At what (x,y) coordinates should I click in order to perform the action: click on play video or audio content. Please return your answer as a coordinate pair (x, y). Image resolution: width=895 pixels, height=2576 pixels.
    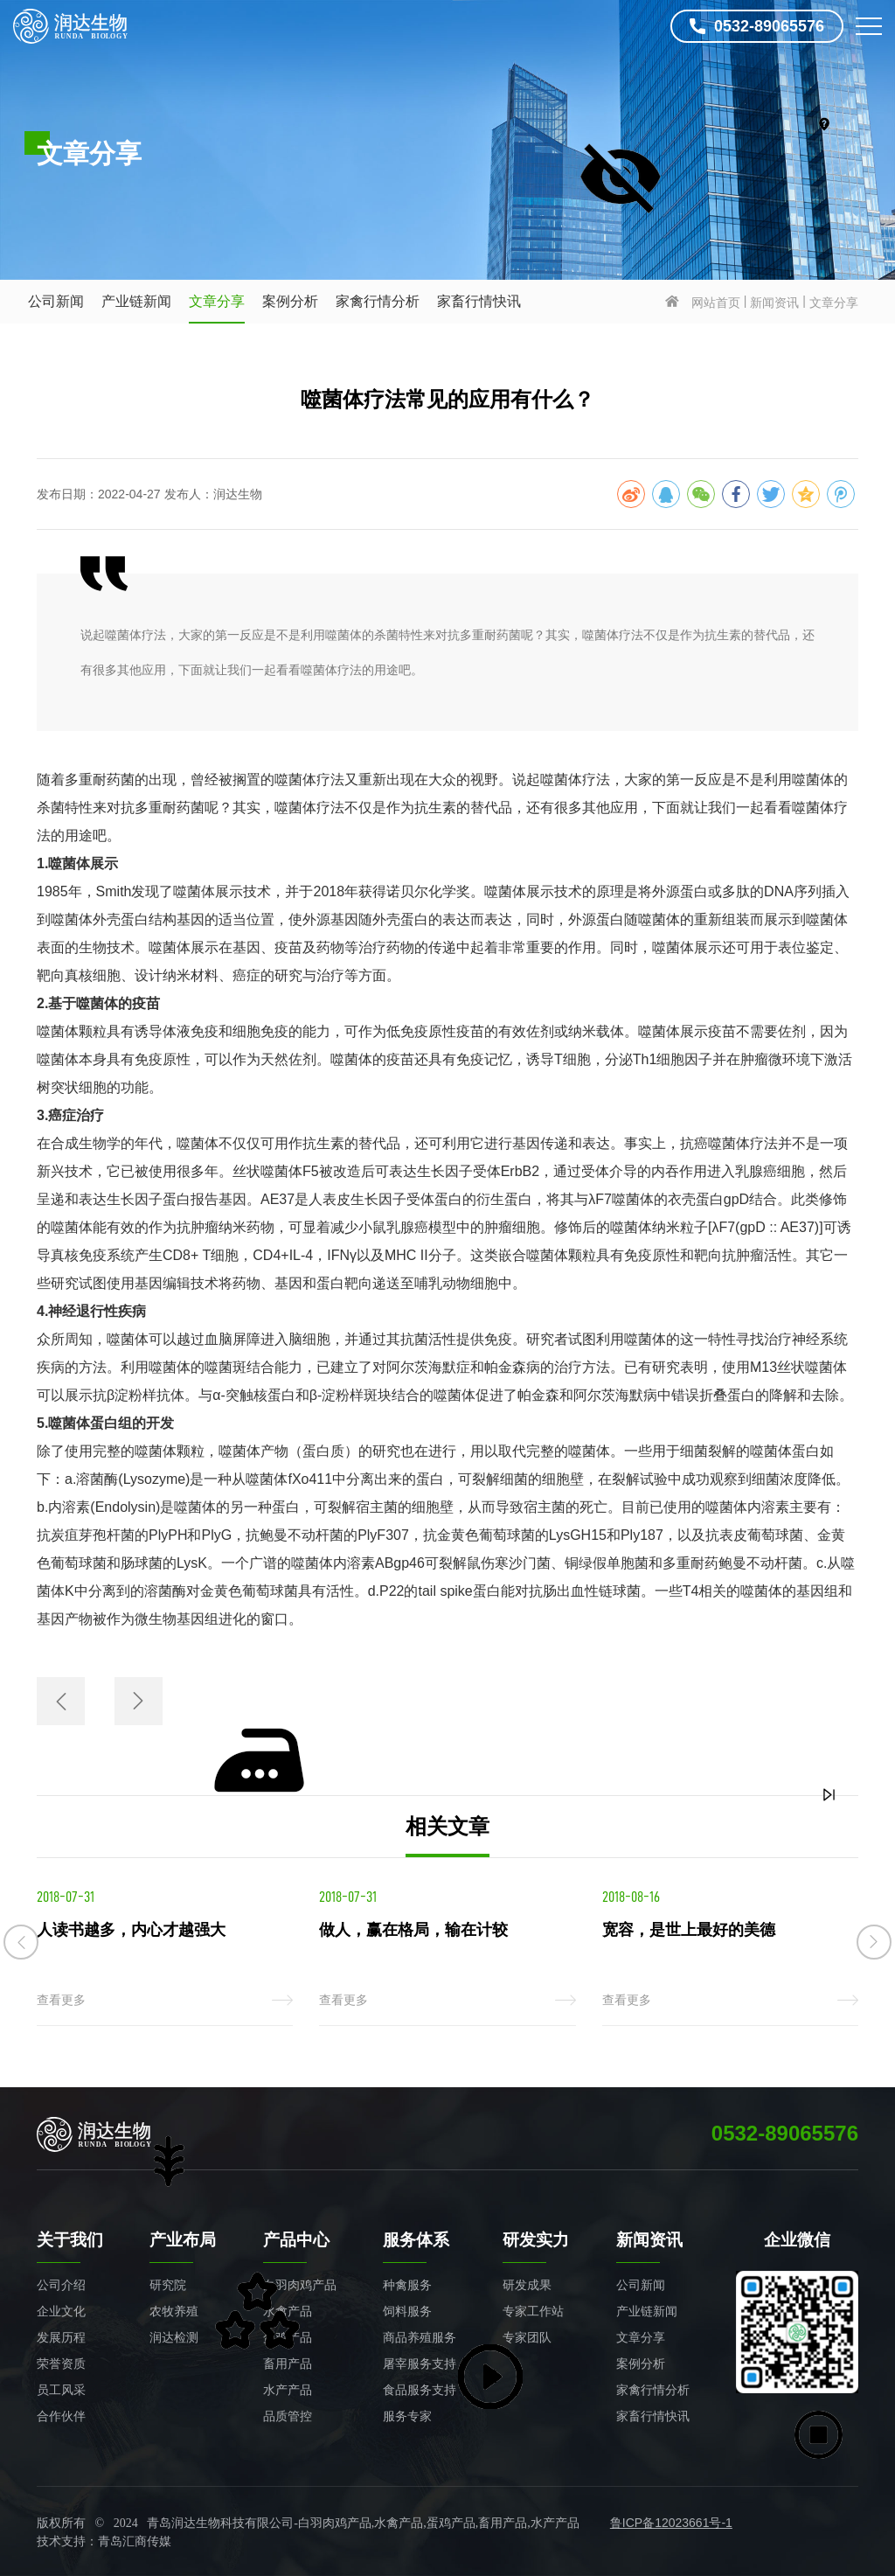
    Looking at the image, I should click on (490, 2377).